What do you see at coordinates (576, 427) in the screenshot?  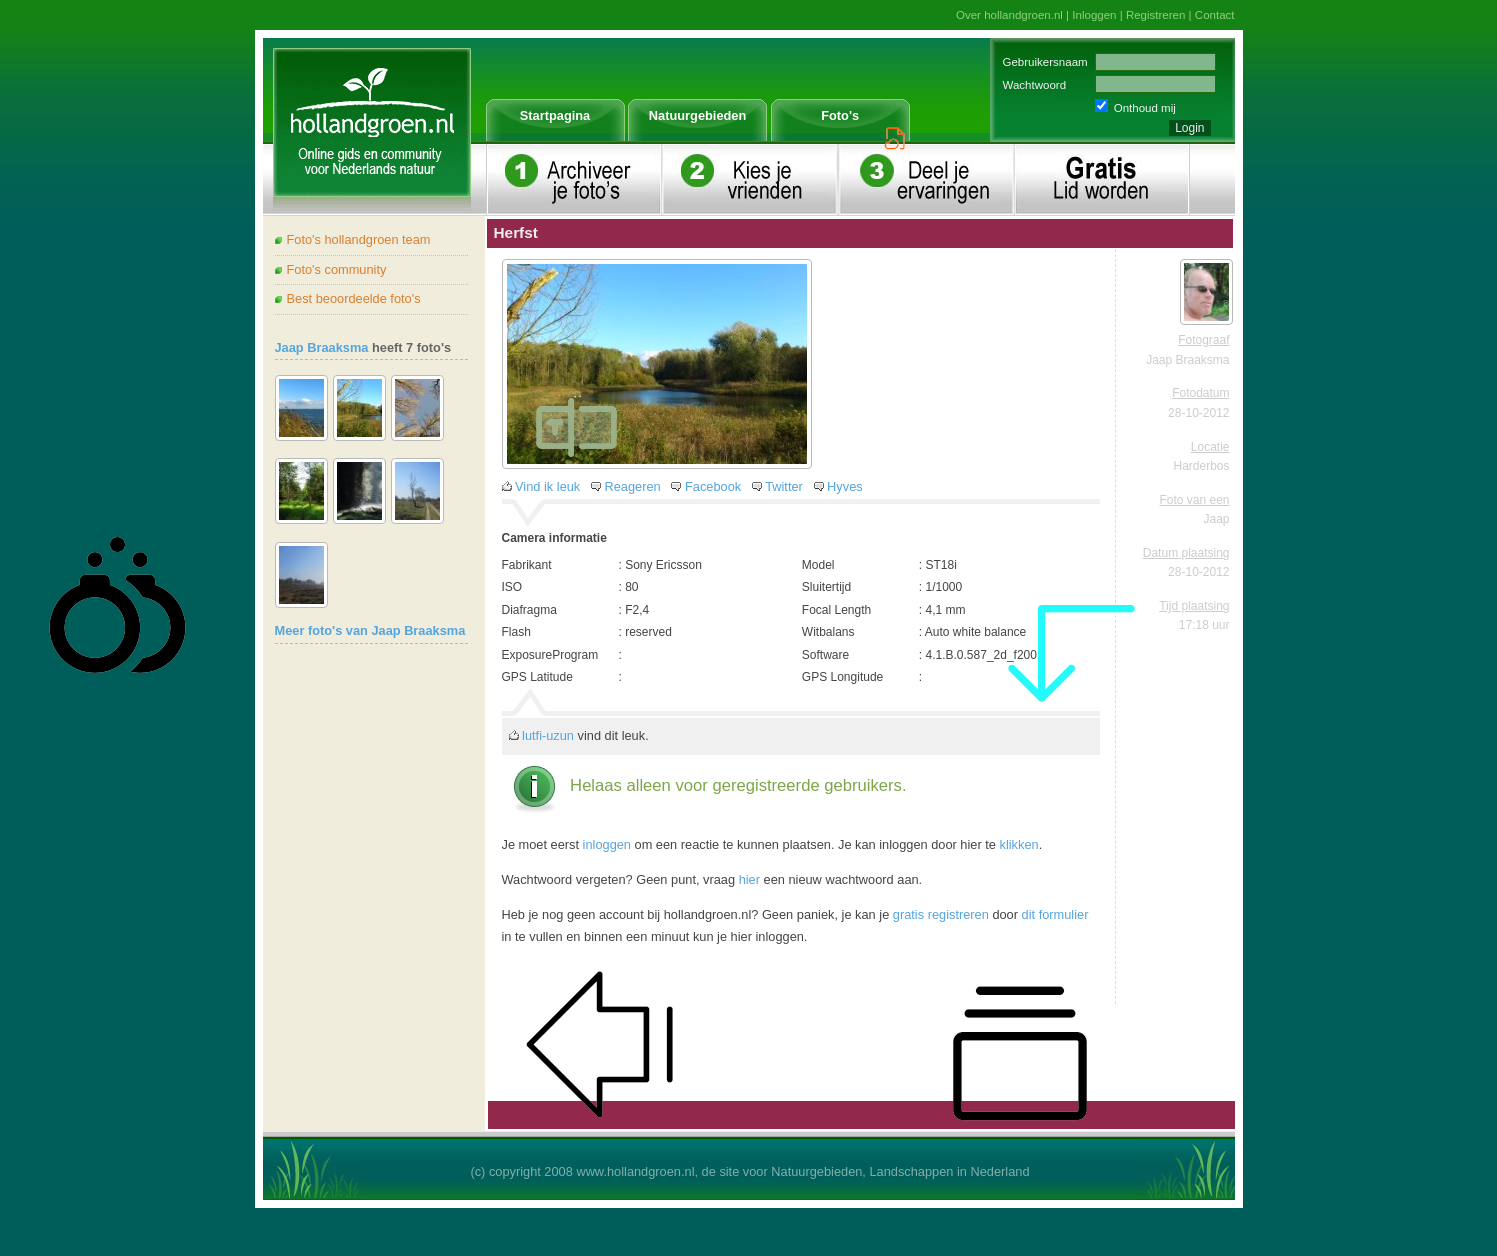 I see `insert a text input field` at bounding box center [576, 427].